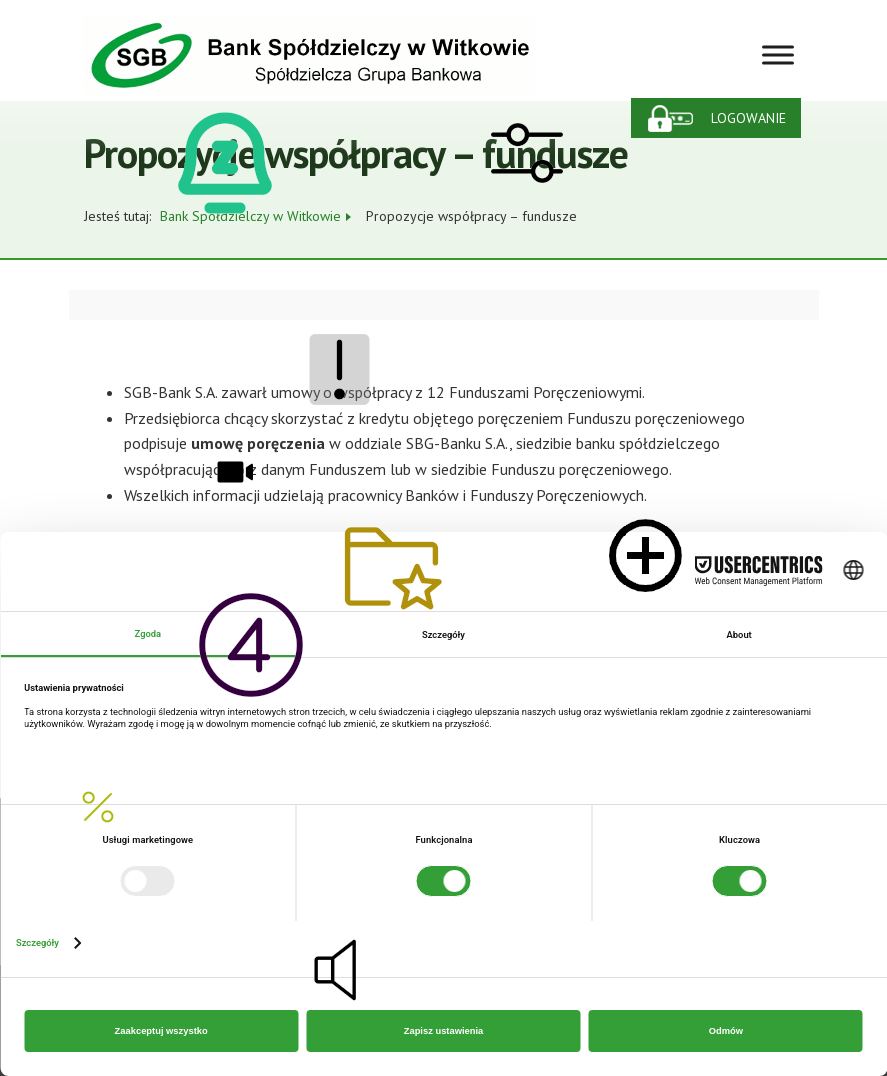 The height and width of the screenshot is (1076, 887). Describe the element at coordinates (339, 369) in the screenshot. I see `indicates an alert or warning that requires attention` at that location.